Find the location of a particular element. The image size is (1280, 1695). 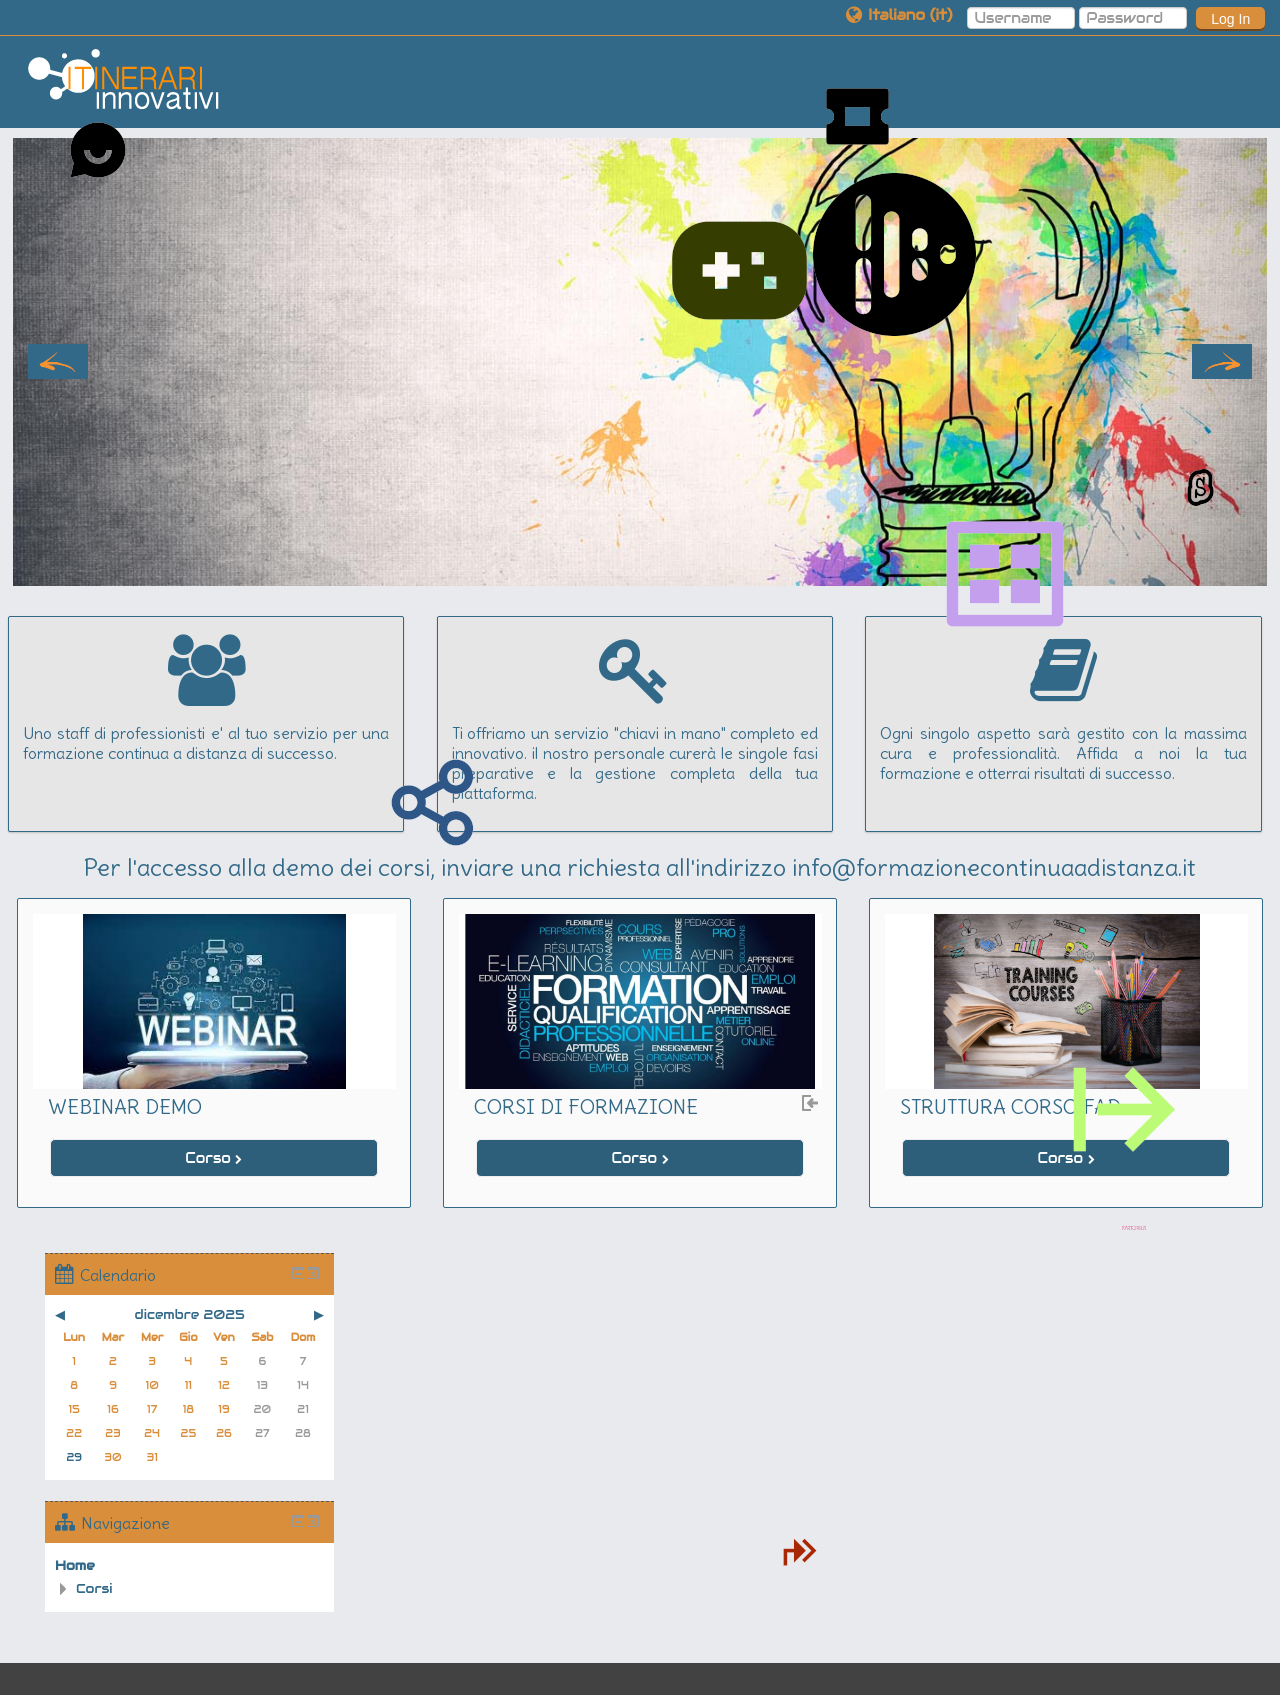

view your tickets or passes is located at coordinates (857, 116).